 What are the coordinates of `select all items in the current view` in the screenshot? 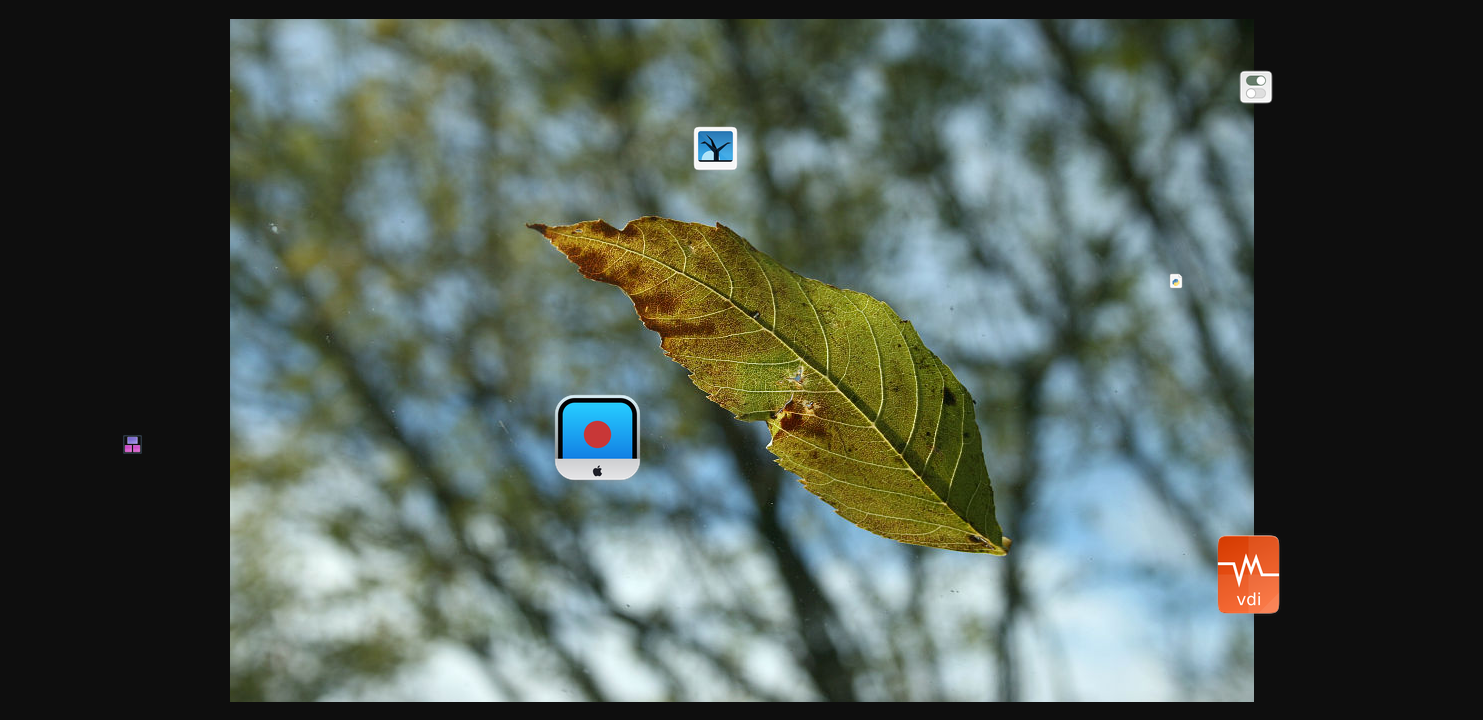 It's located at (132, 444).